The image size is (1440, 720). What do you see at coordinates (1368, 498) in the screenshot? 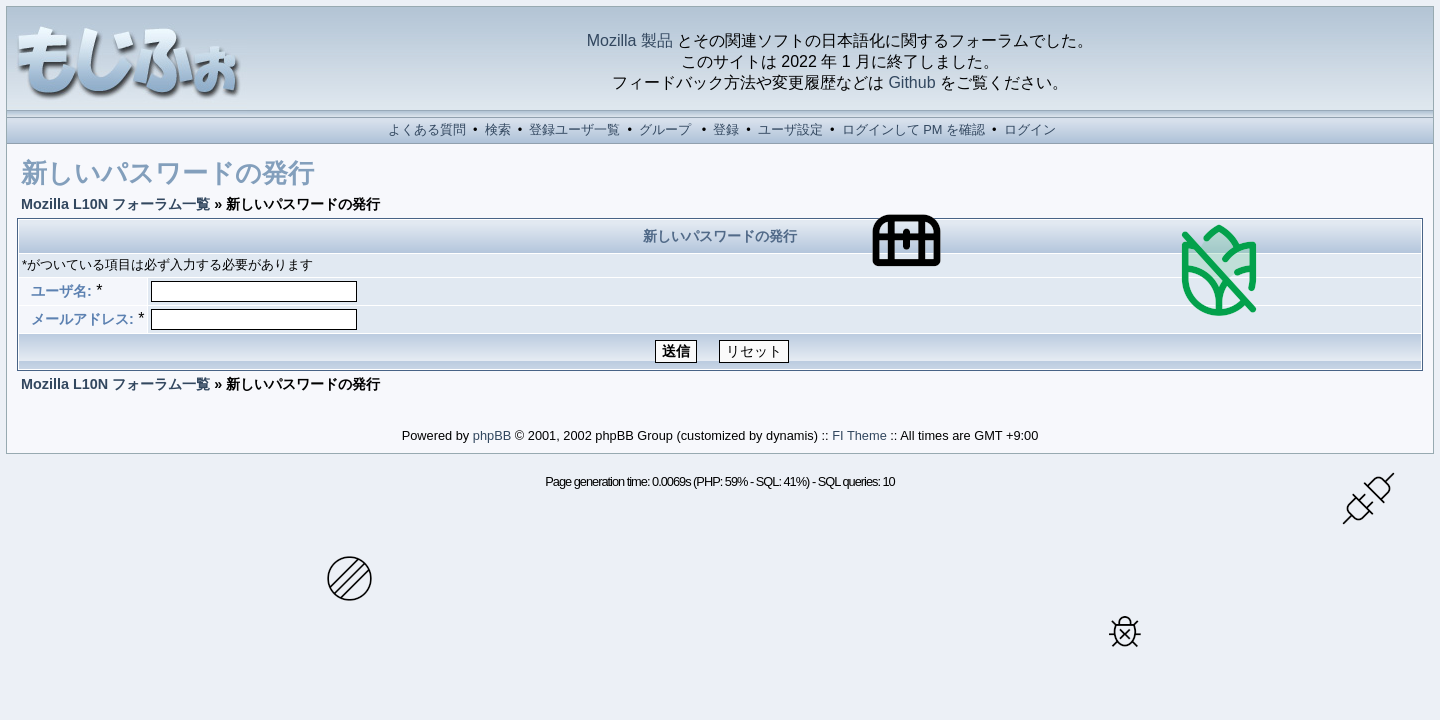
I see `connect or establish a connection between devices` at bounding box center [1368, 498].